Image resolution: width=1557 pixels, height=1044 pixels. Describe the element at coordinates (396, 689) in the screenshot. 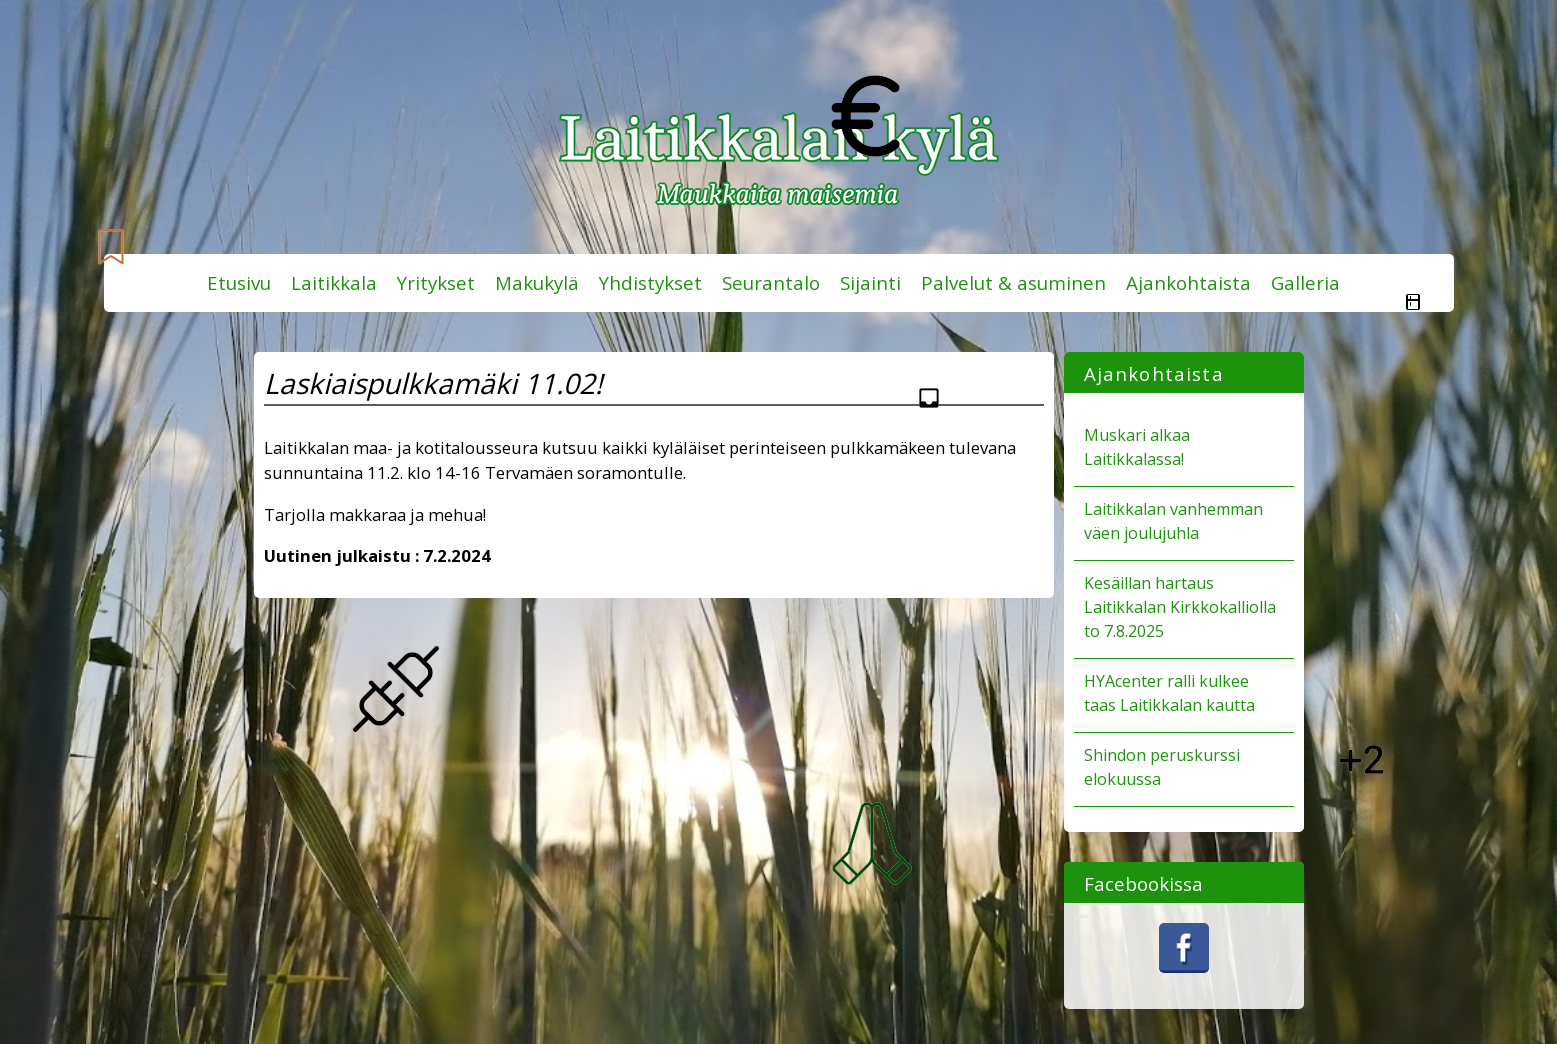

I see `connect or establish a connection` at that location.